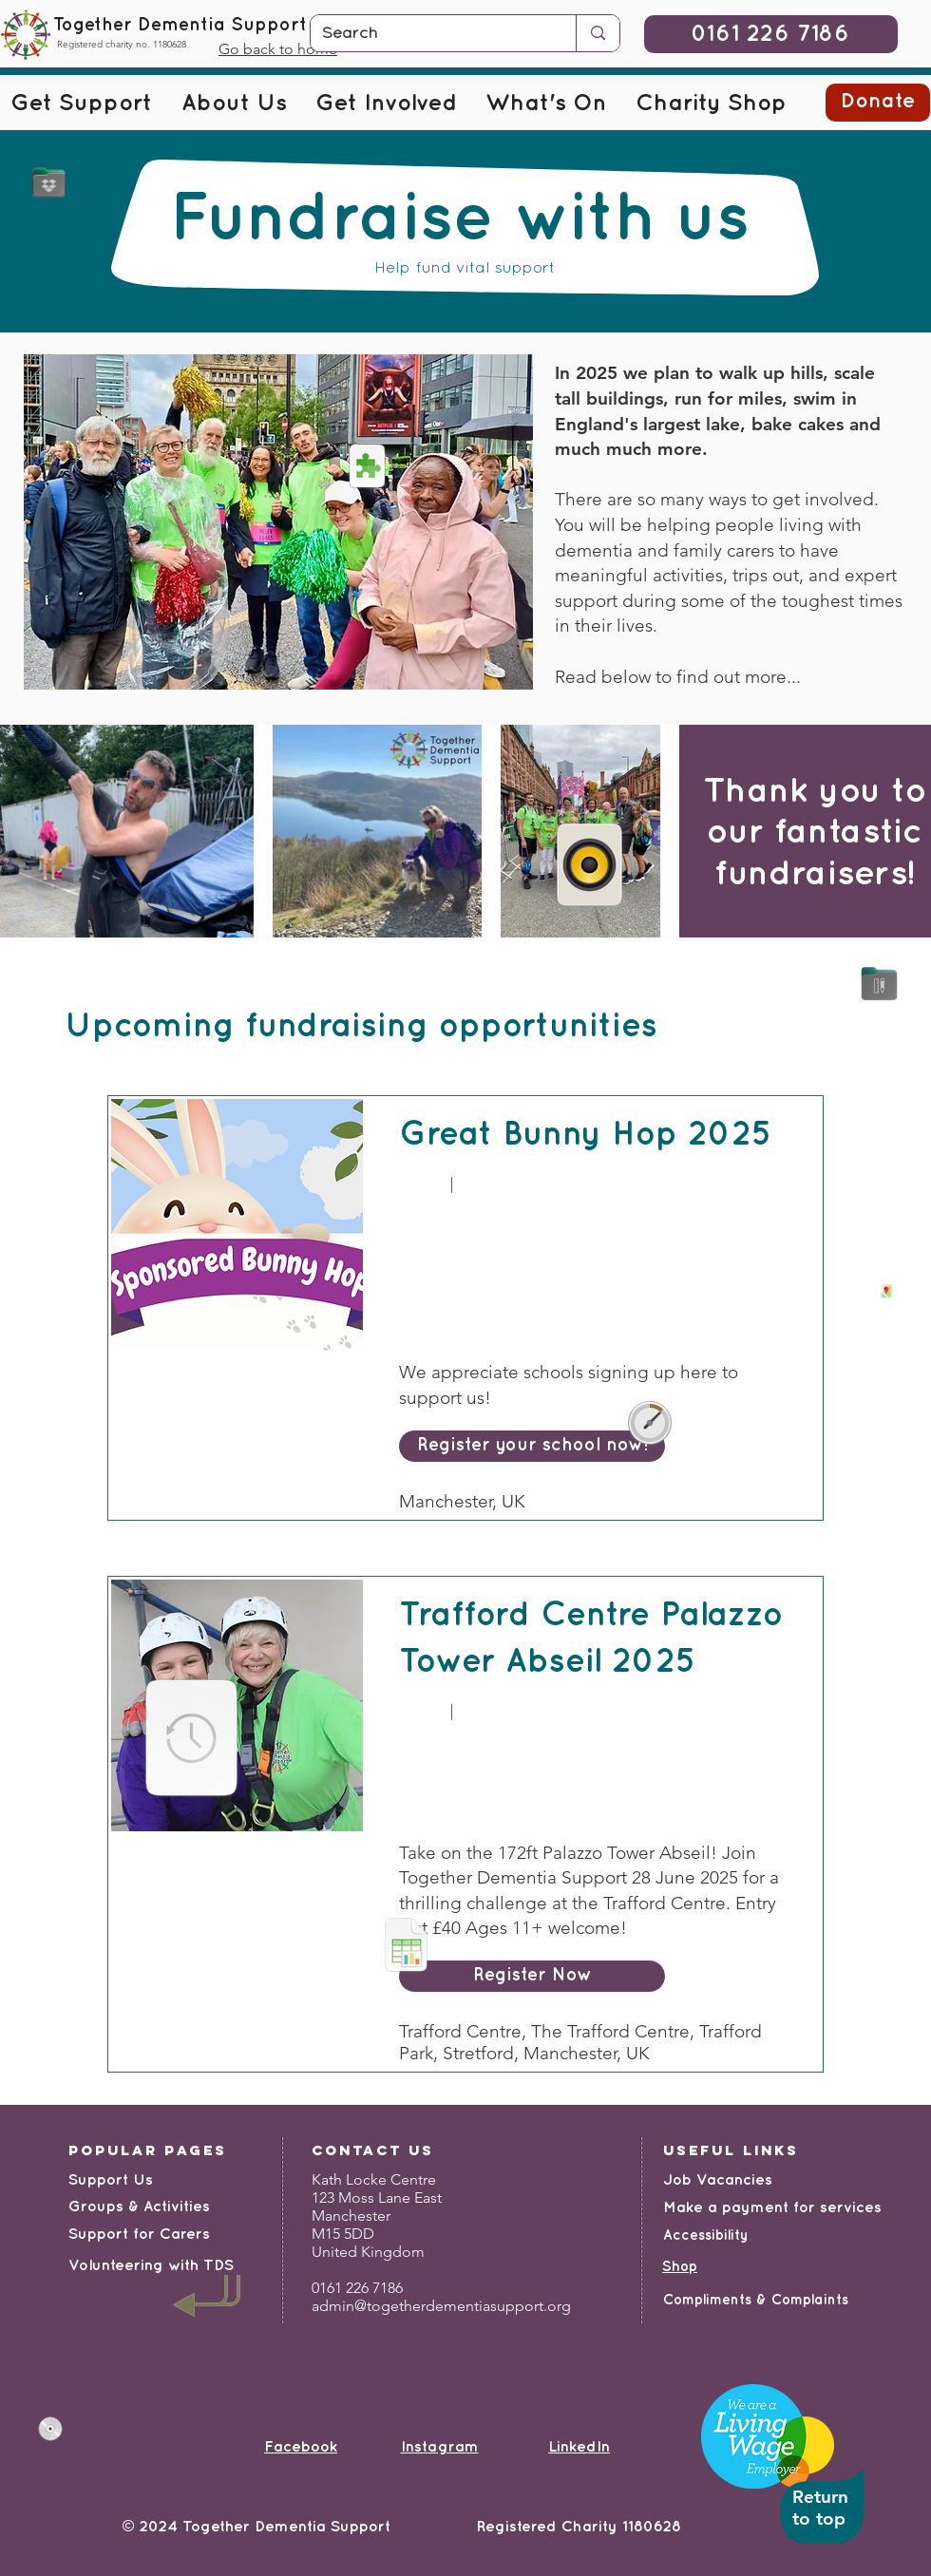 Image resolution: width=931 pixels, height=2576 pixels. I want to click on open templates folder, so click(879, 983).